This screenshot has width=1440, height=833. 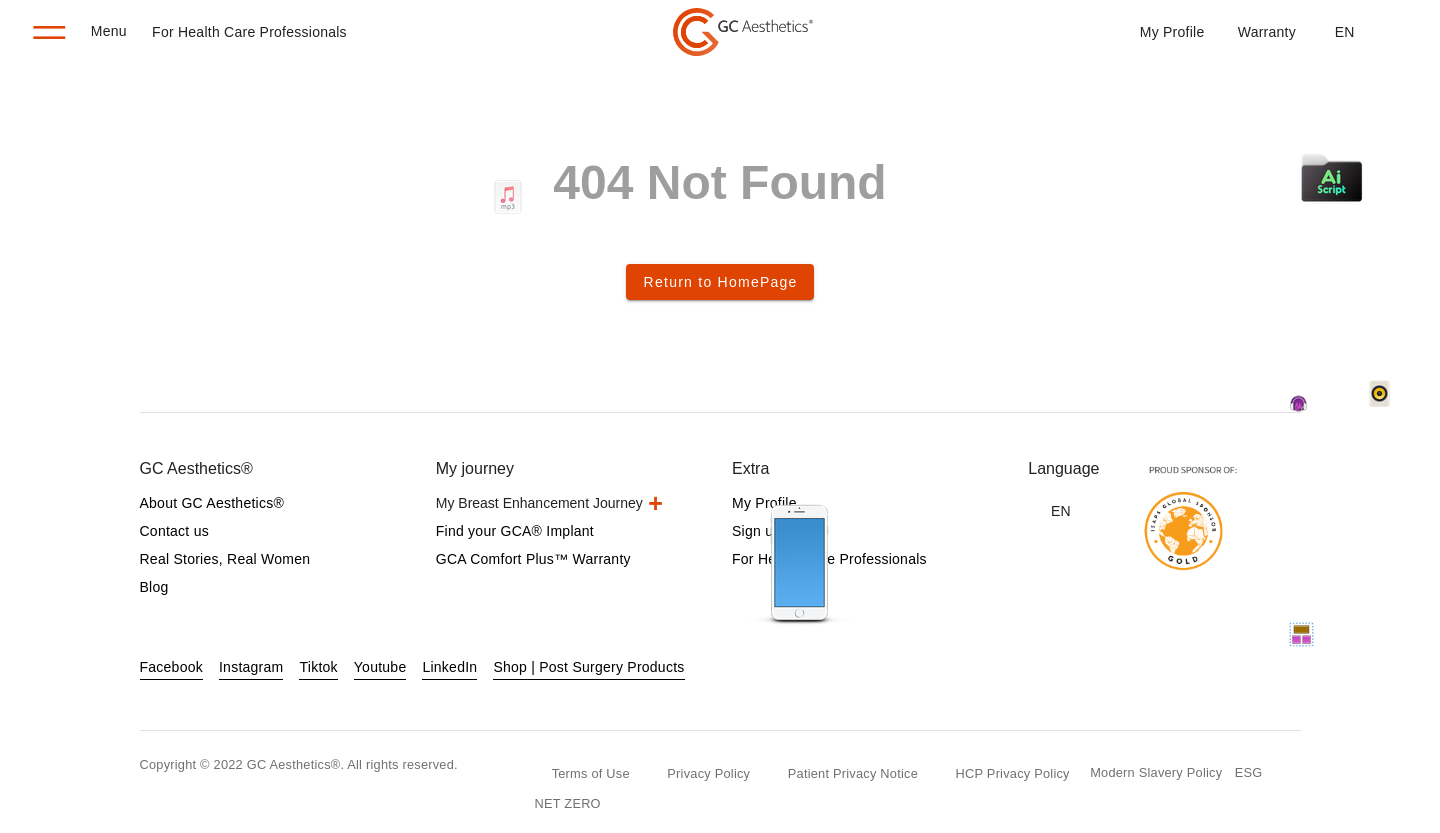 I want to click on an mp3 audio file, so click(x=508, y=197).